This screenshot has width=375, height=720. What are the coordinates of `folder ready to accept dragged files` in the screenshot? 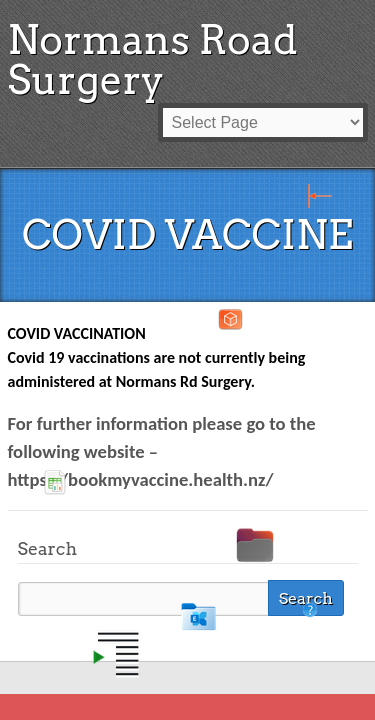 It's located at (255, 545).